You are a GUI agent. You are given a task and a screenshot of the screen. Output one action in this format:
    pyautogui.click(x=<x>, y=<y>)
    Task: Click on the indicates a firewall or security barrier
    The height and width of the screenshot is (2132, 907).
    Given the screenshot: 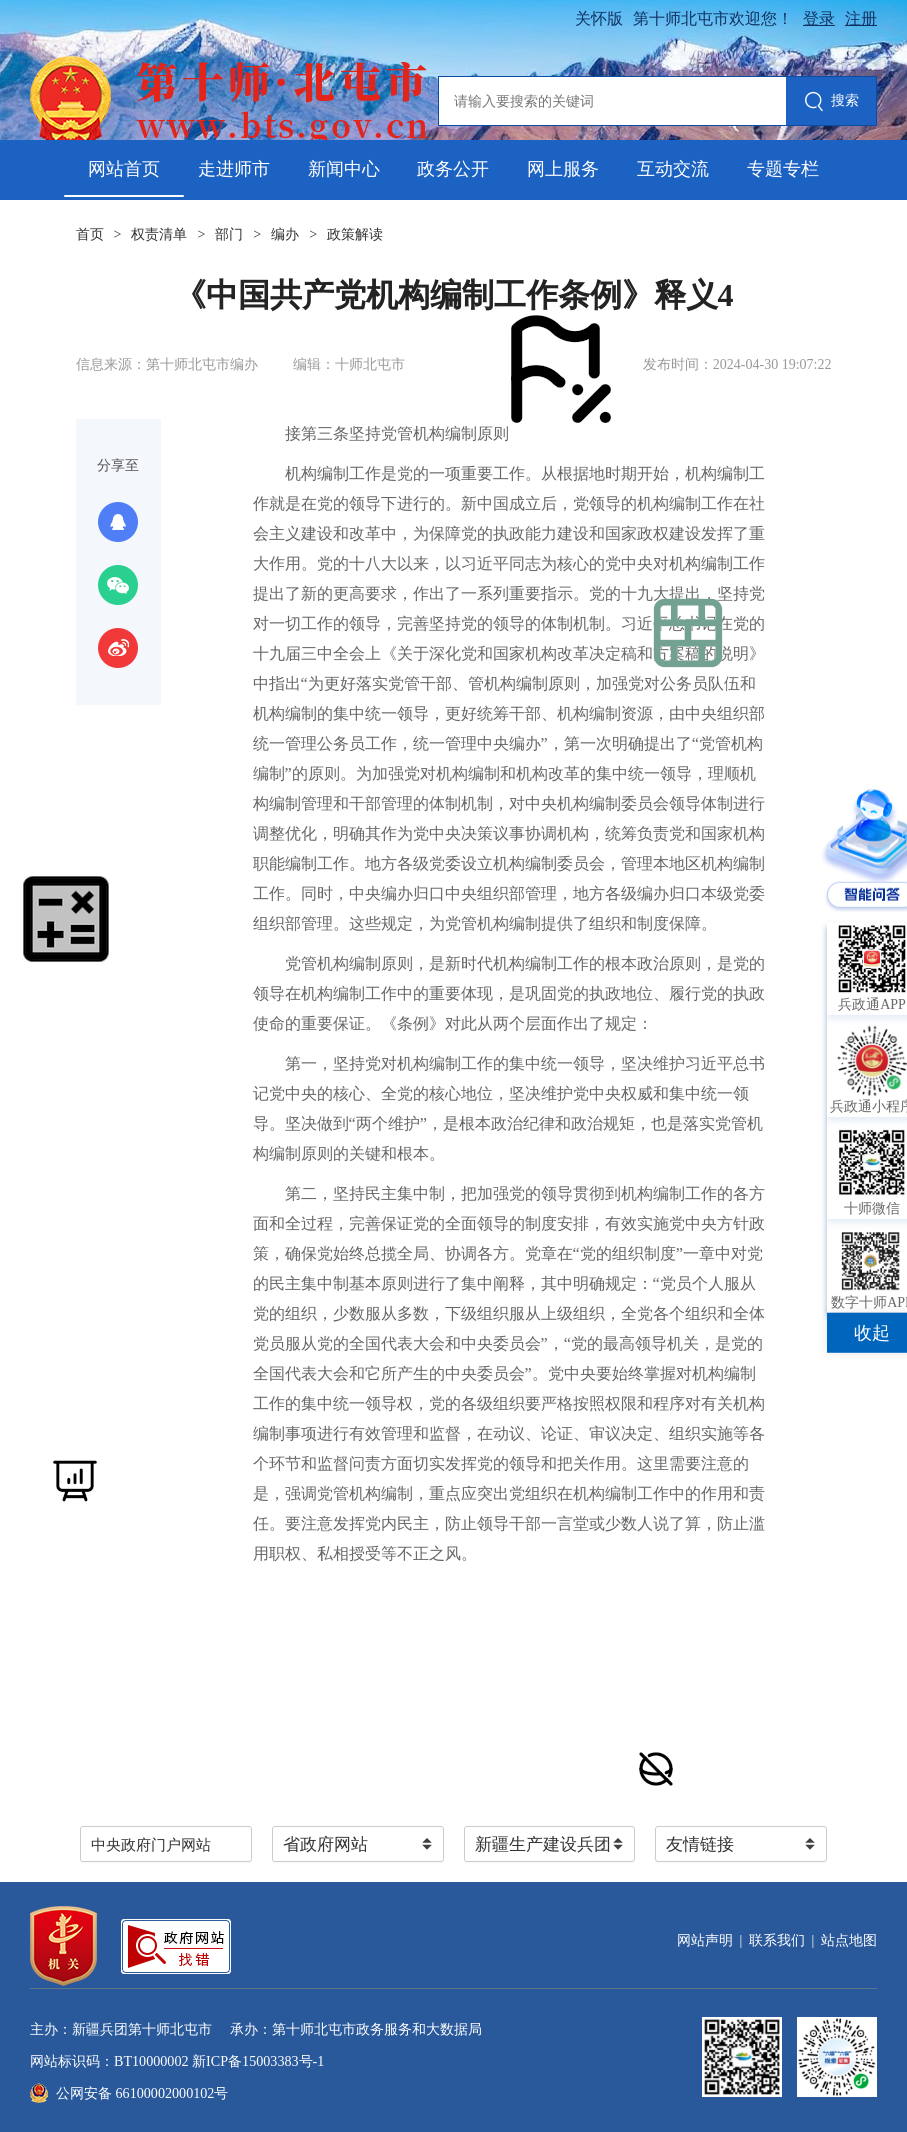 What is the action you would take?
    pyautogui.click(x=688, y=633)
    